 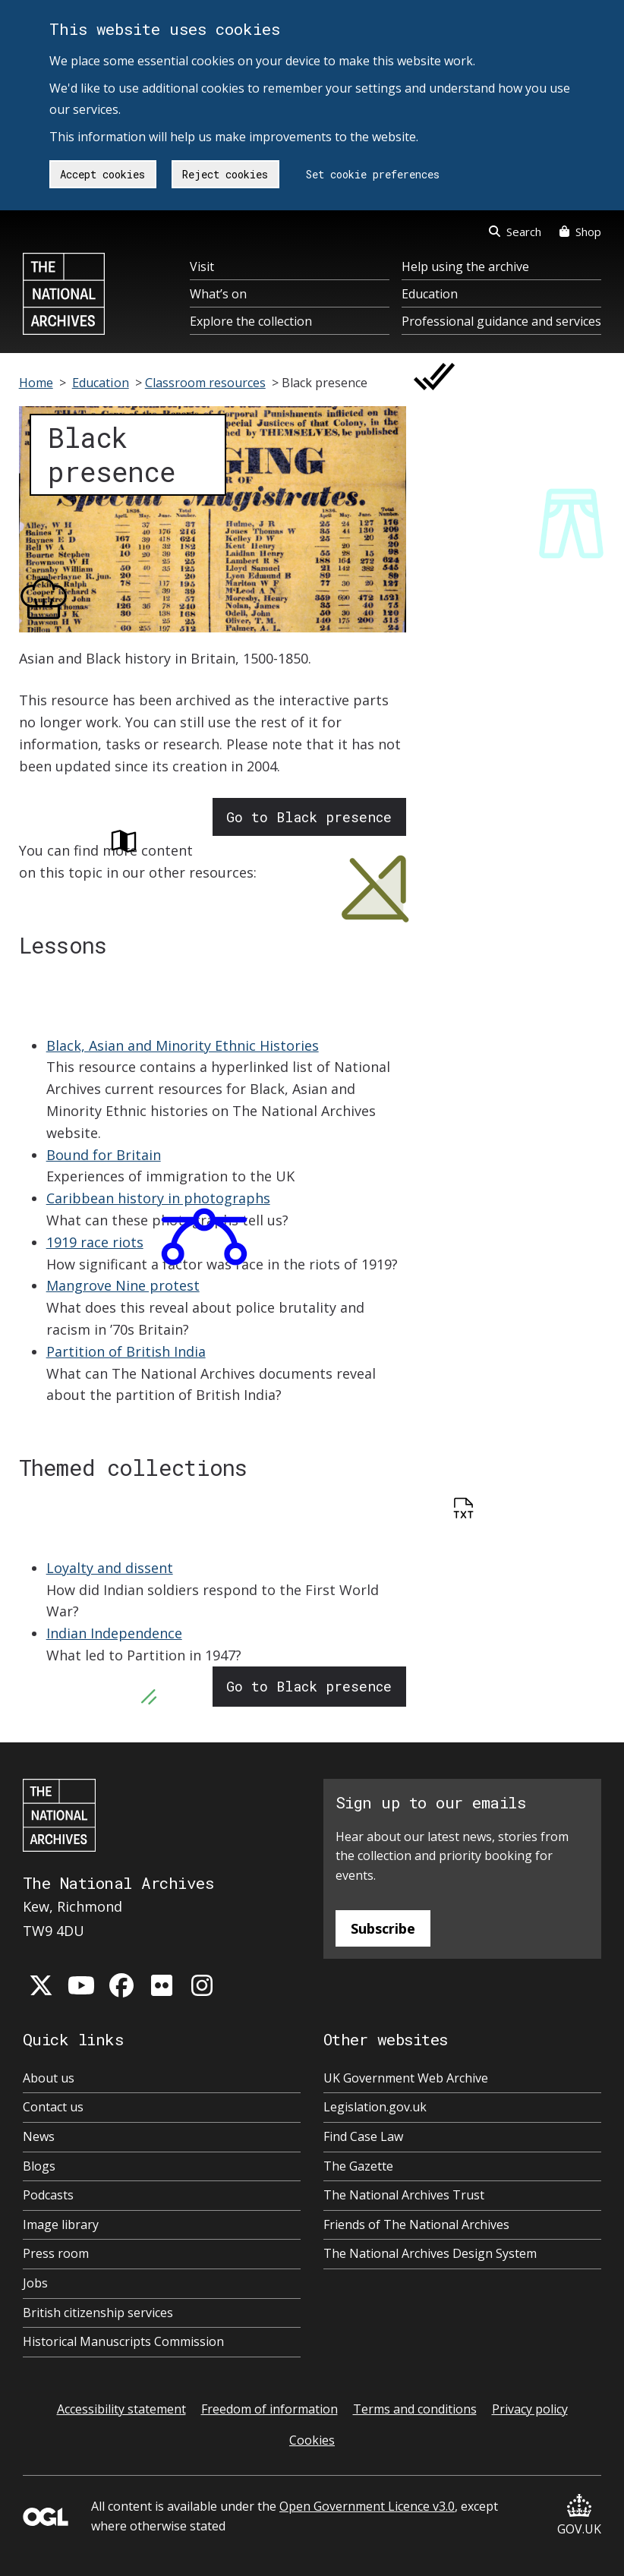 What do you see at coordinates (463, 1509) in the screenshot?
I see `open a text file` at bounding box center [463, 1509].